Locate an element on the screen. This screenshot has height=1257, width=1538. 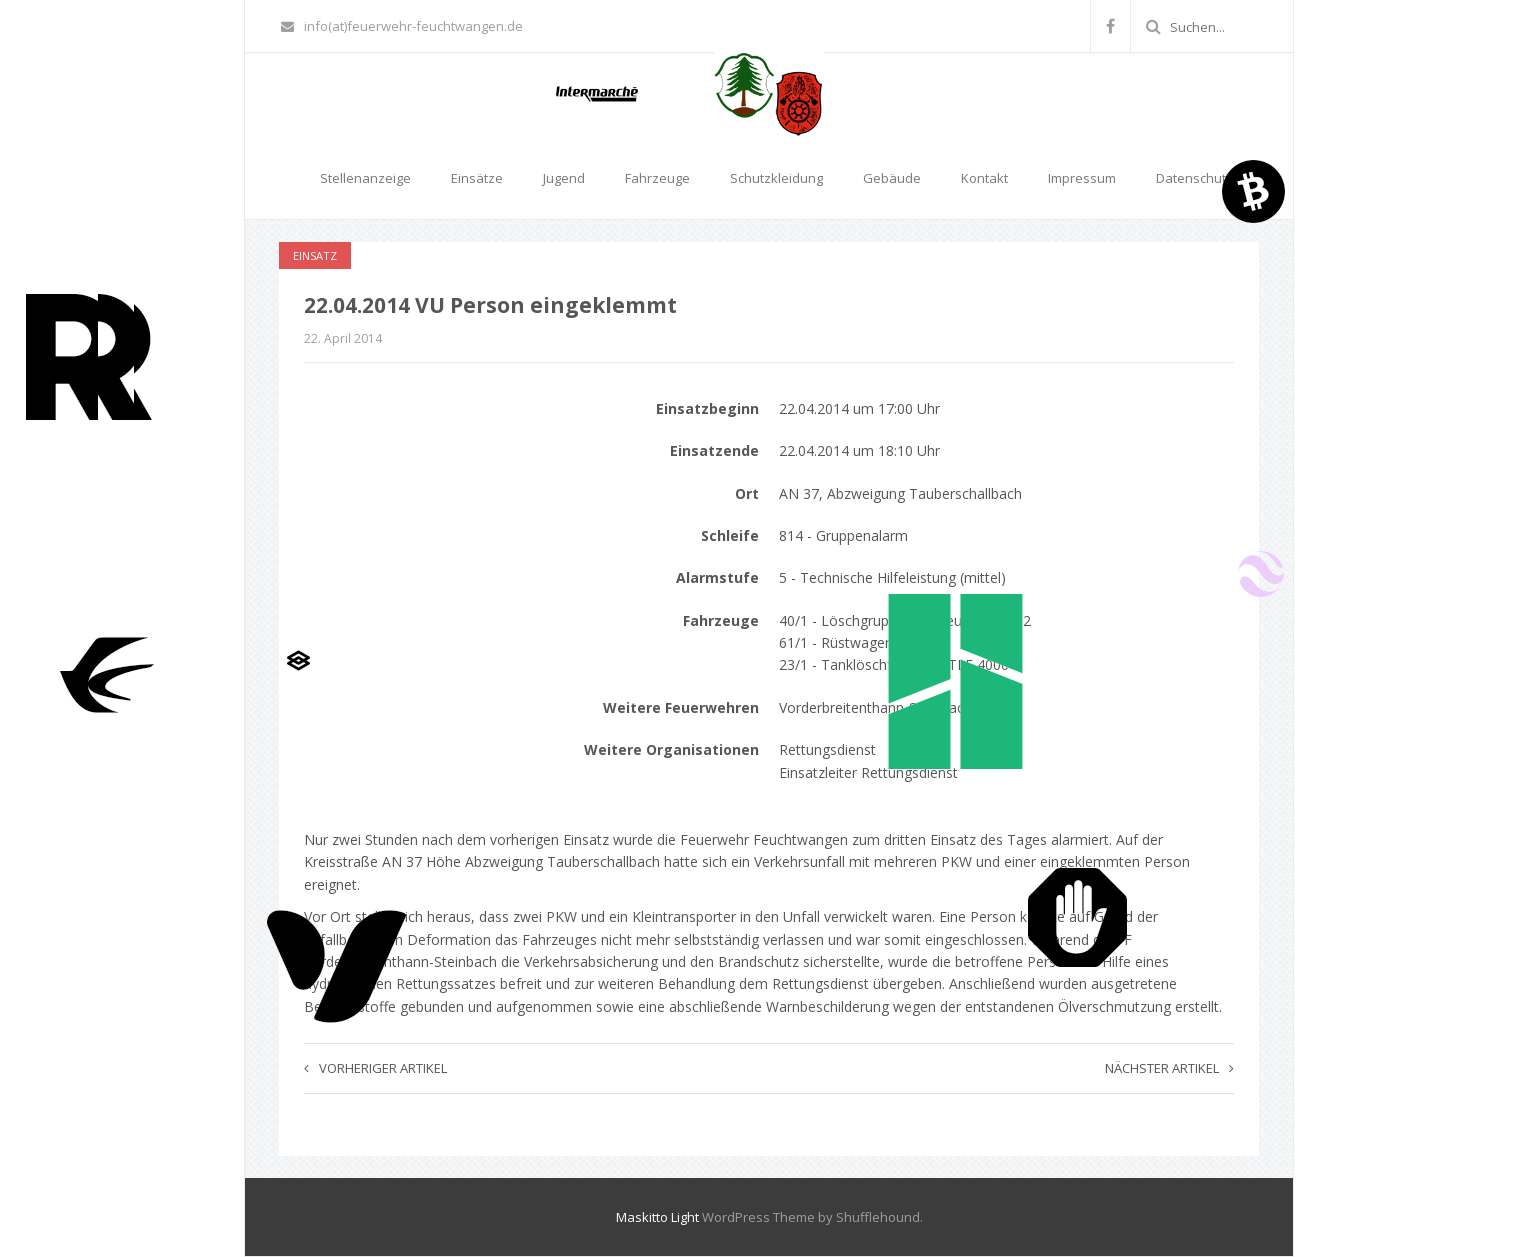
china eastern airlines logo is located at coordinates (107, 675).